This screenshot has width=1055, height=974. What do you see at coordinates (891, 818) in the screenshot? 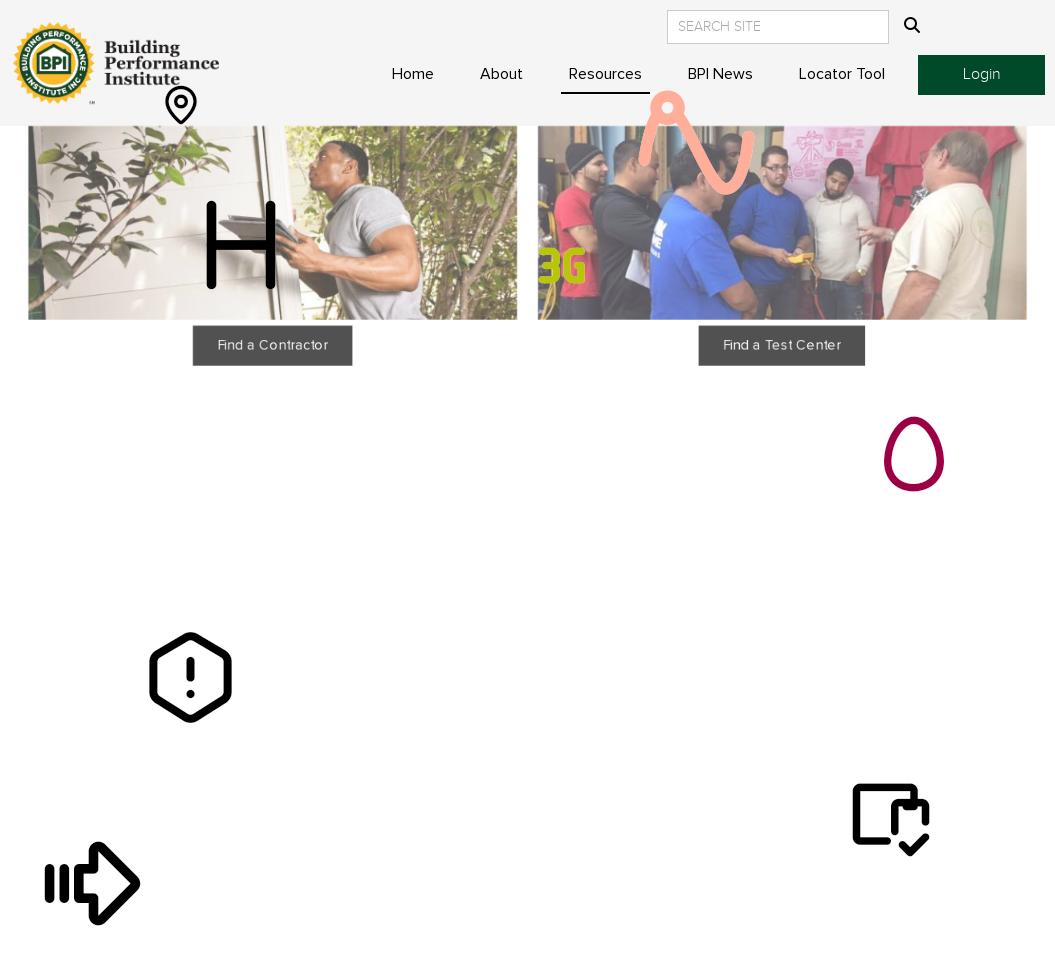
I see `devices successfully synced or connected` at bounding box center [891, 818].